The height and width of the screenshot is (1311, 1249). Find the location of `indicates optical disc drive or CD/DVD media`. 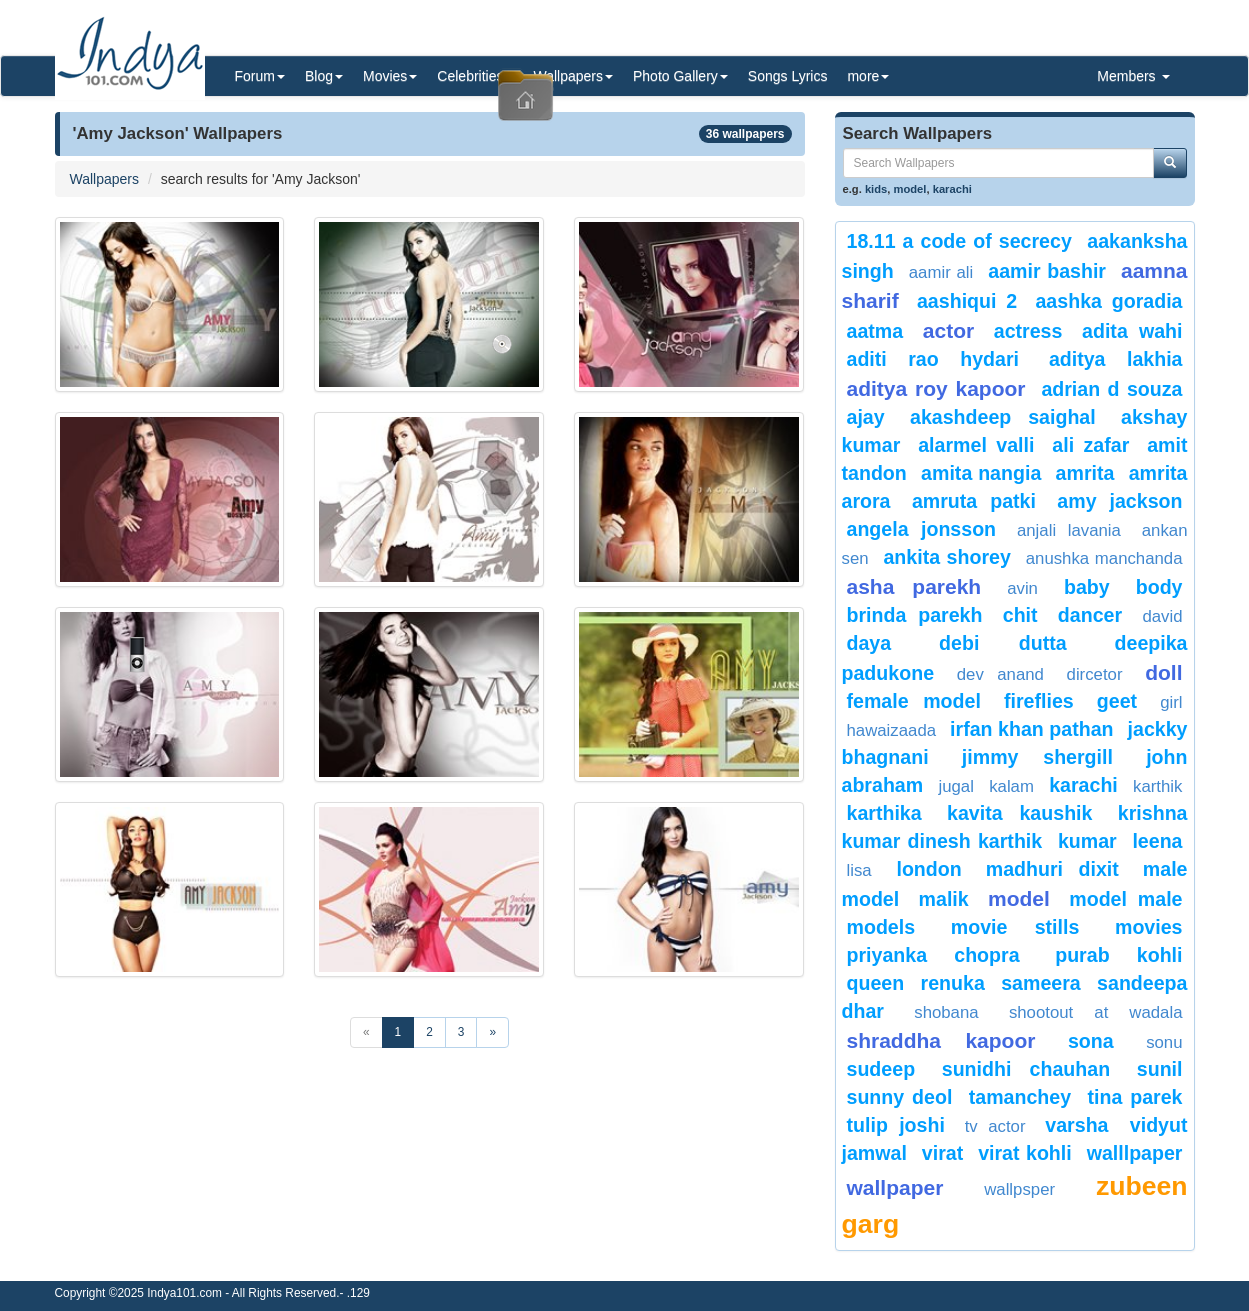

indicates optical disc drive or CD/DVD media is located at coordinates (502, 344).